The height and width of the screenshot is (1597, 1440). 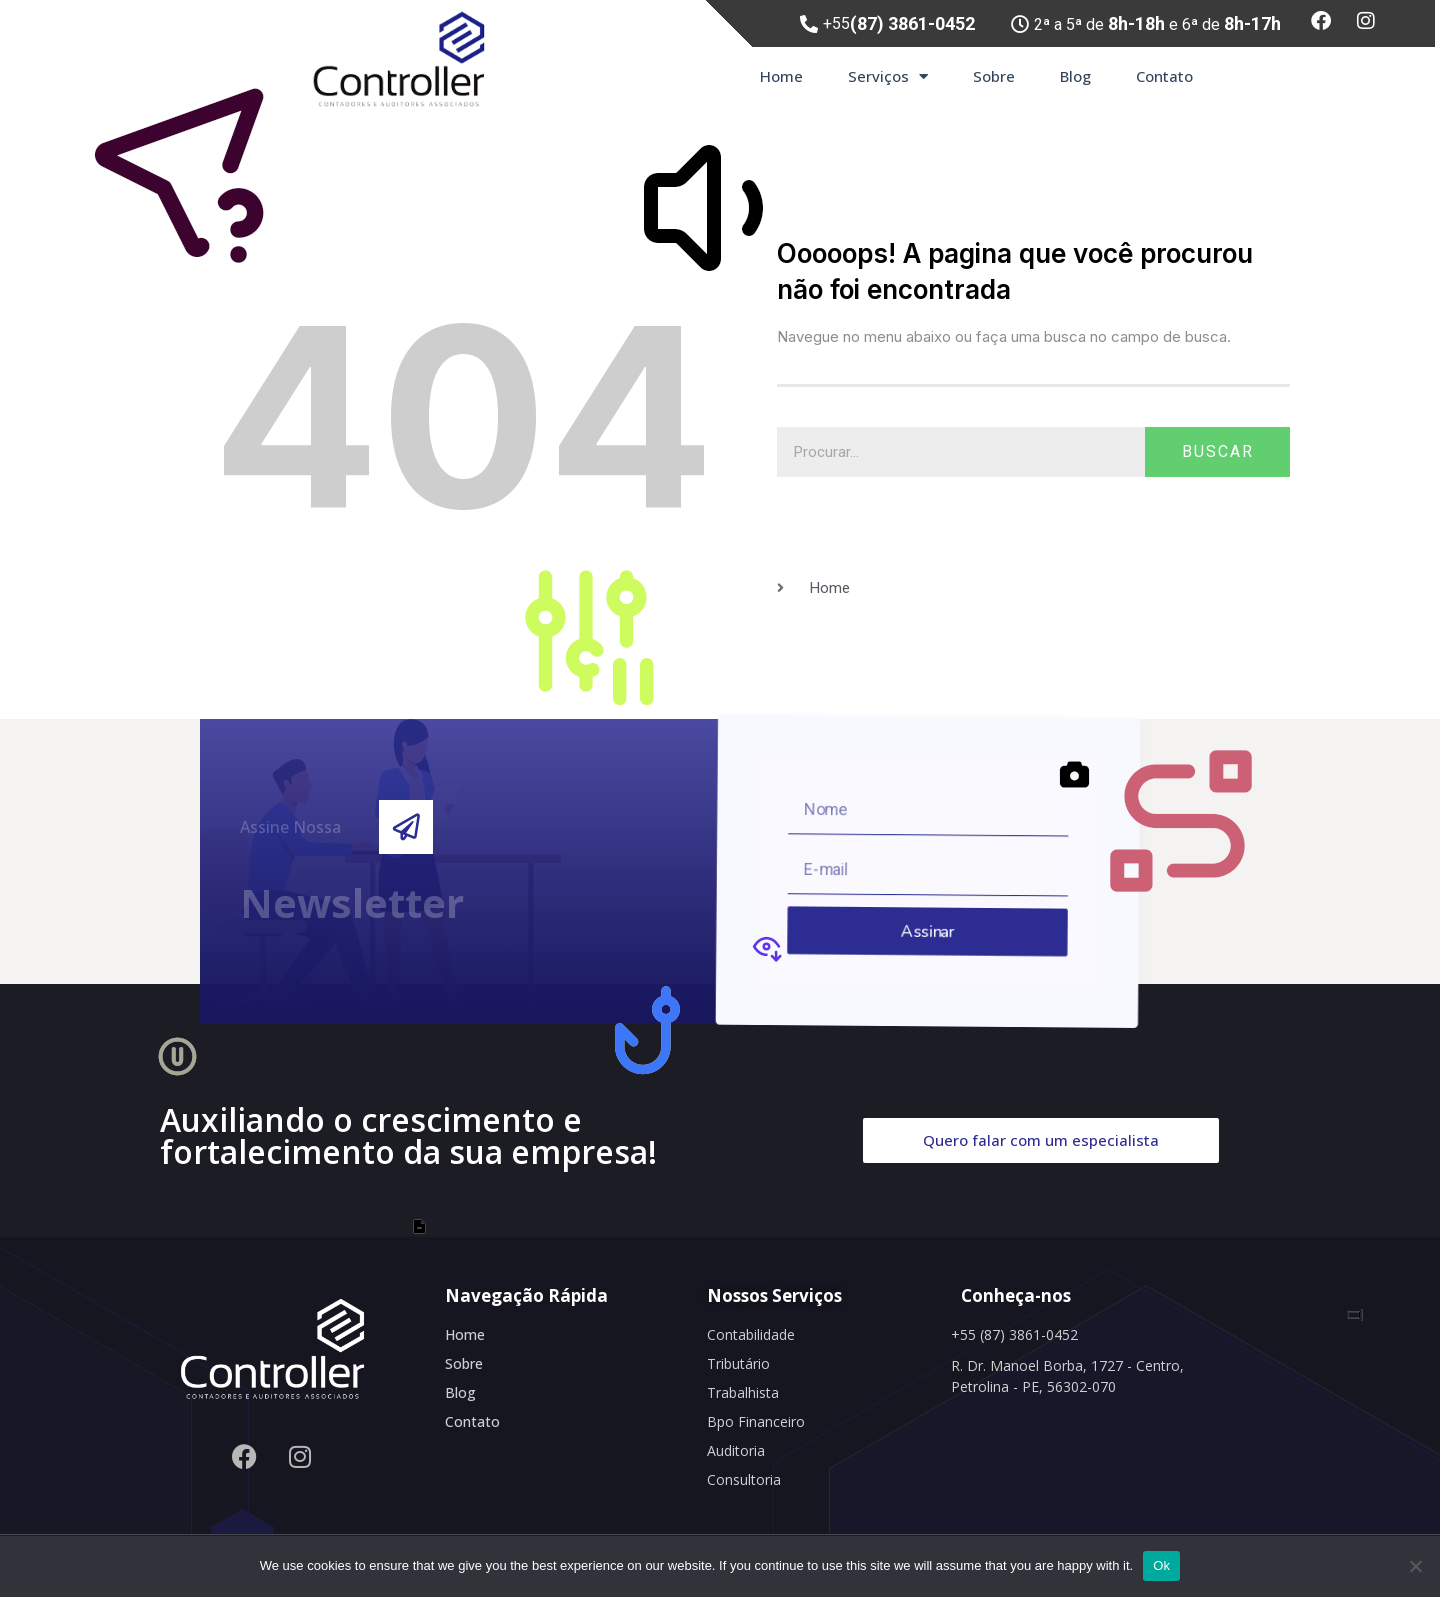 What do you see at coordinates (586, 631) in the screenshot?
I see `pause automatic adjustments or settings sync` at bounding box center [586, 631].